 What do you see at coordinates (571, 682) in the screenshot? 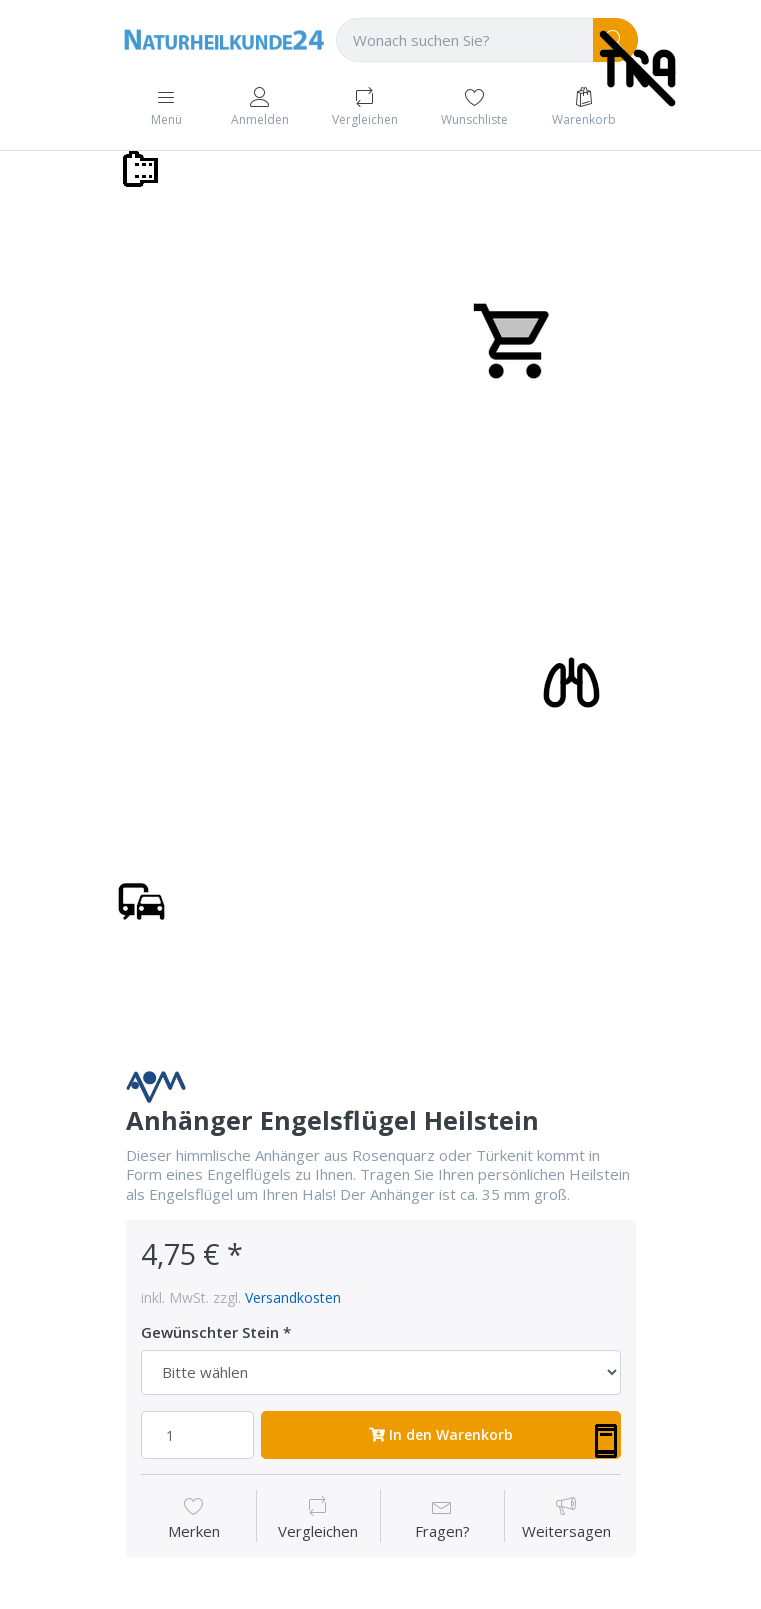
I see `access respiratory health information` at bounding box center [571, 682].